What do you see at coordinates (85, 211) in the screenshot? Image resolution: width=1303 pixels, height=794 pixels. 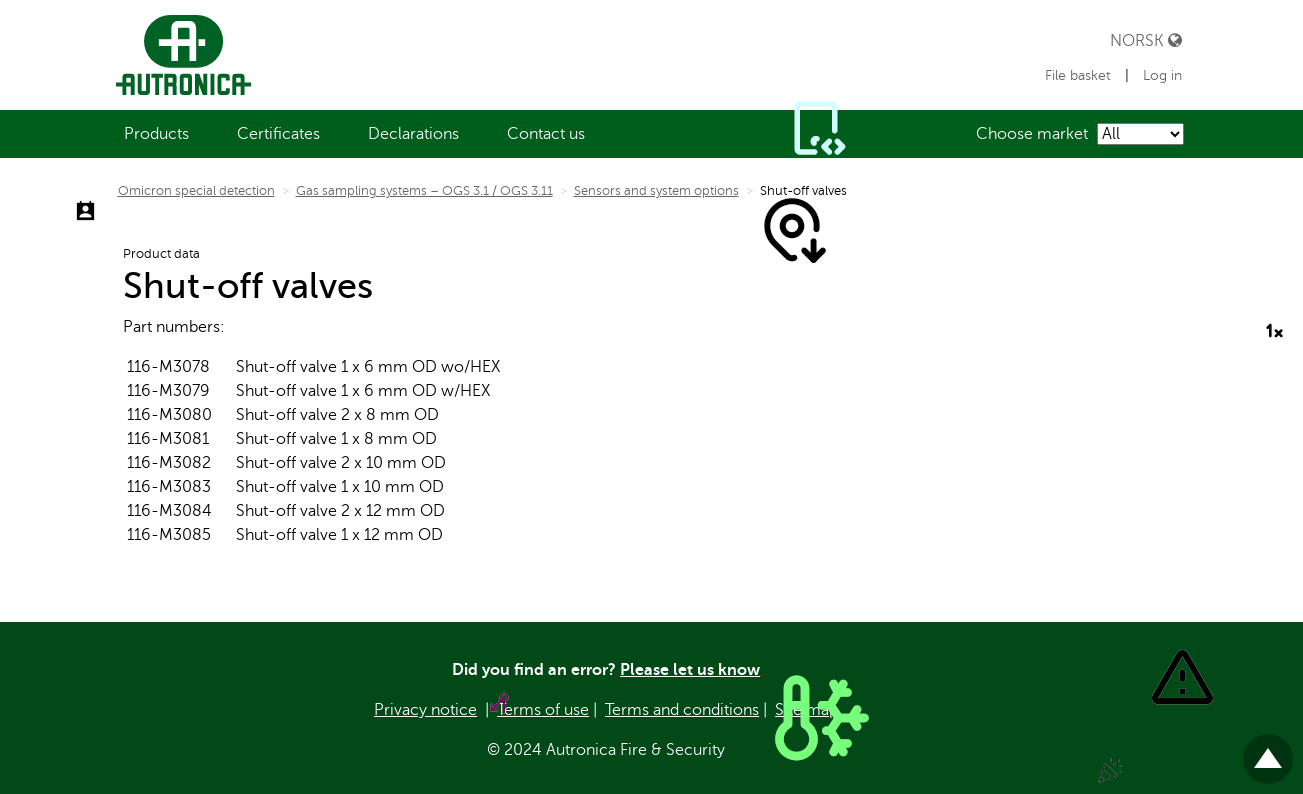 I see `view contact's calendar or schedule` at bounding box center [85, 211].